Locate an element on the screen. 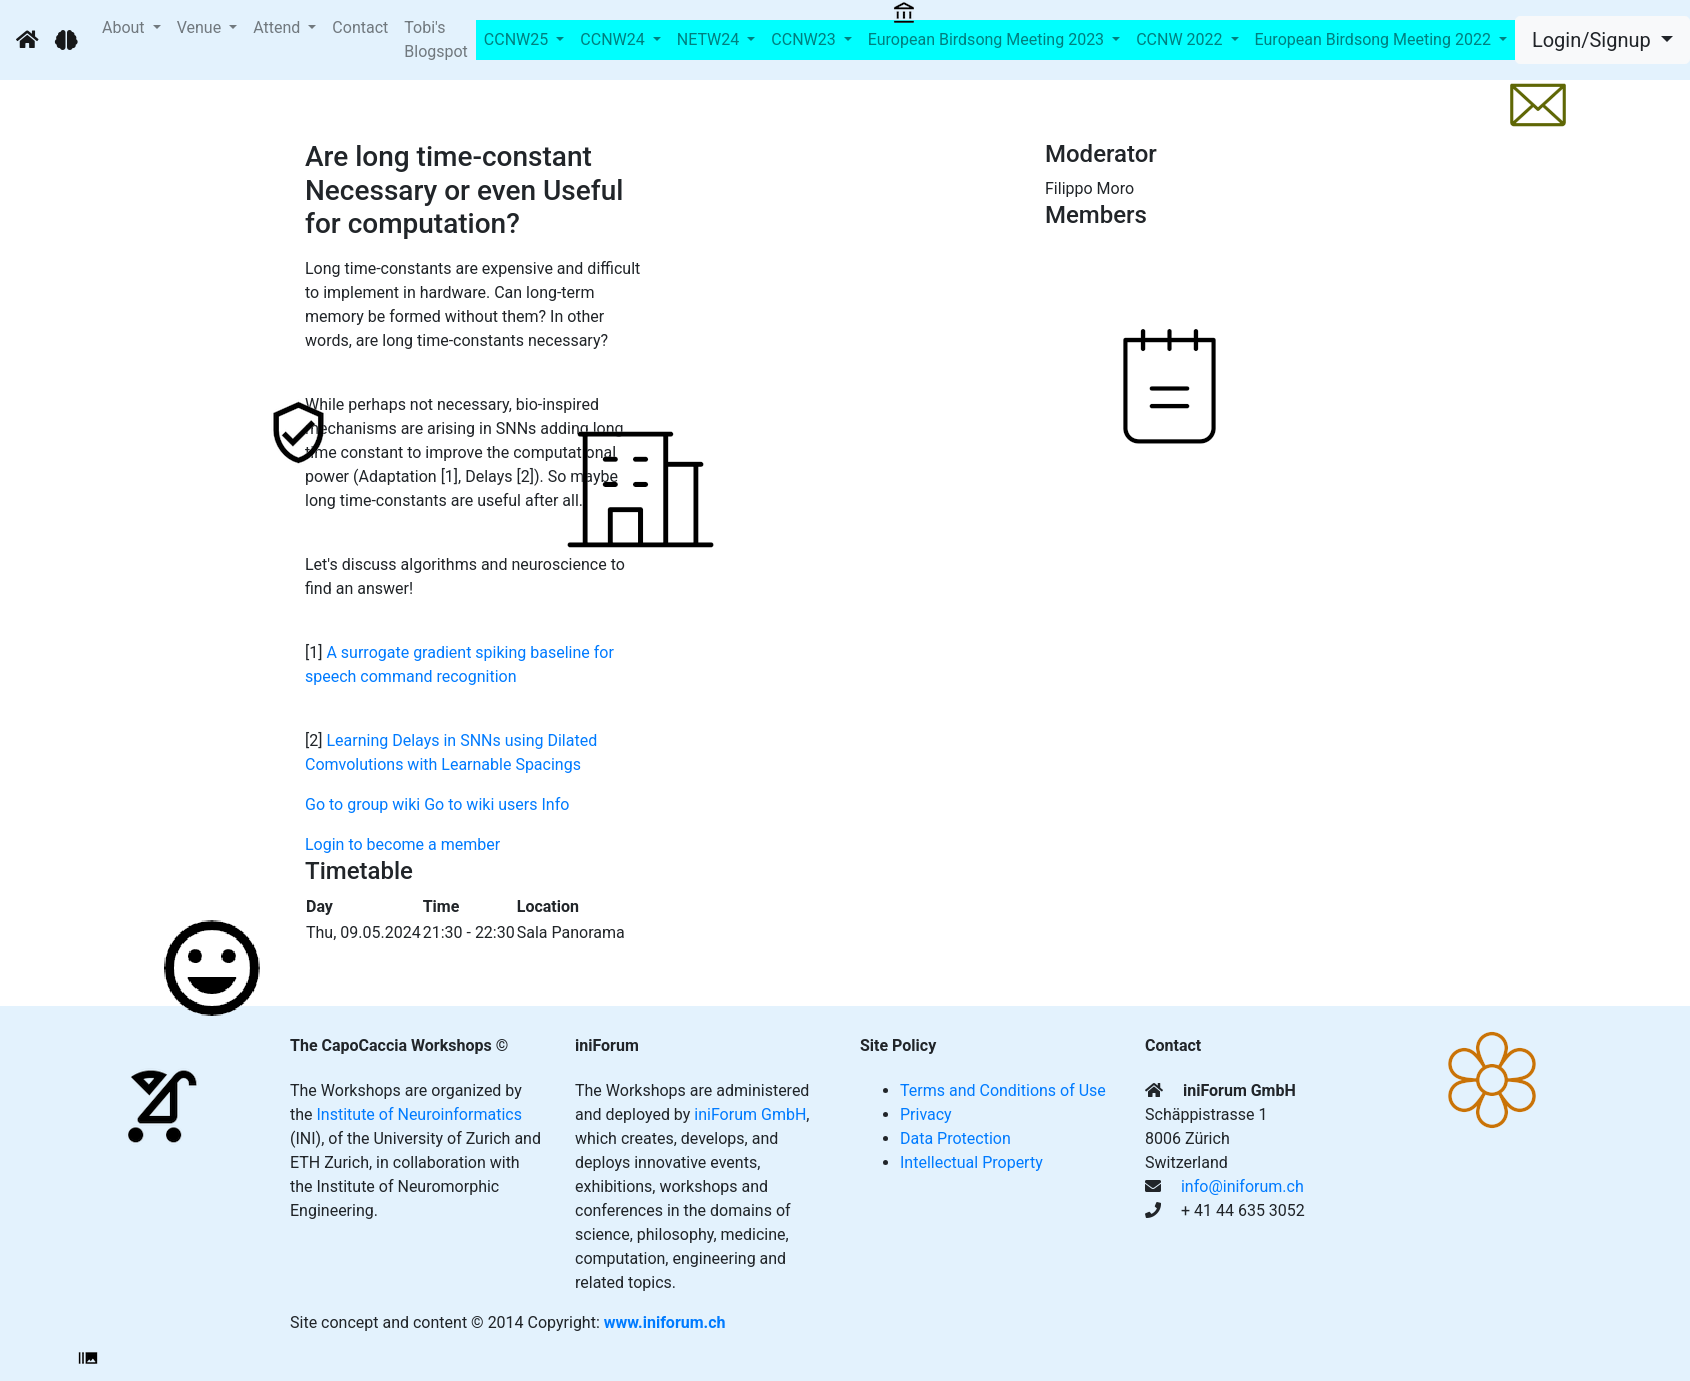  open your inbox is located at coordinates (1538, 105).